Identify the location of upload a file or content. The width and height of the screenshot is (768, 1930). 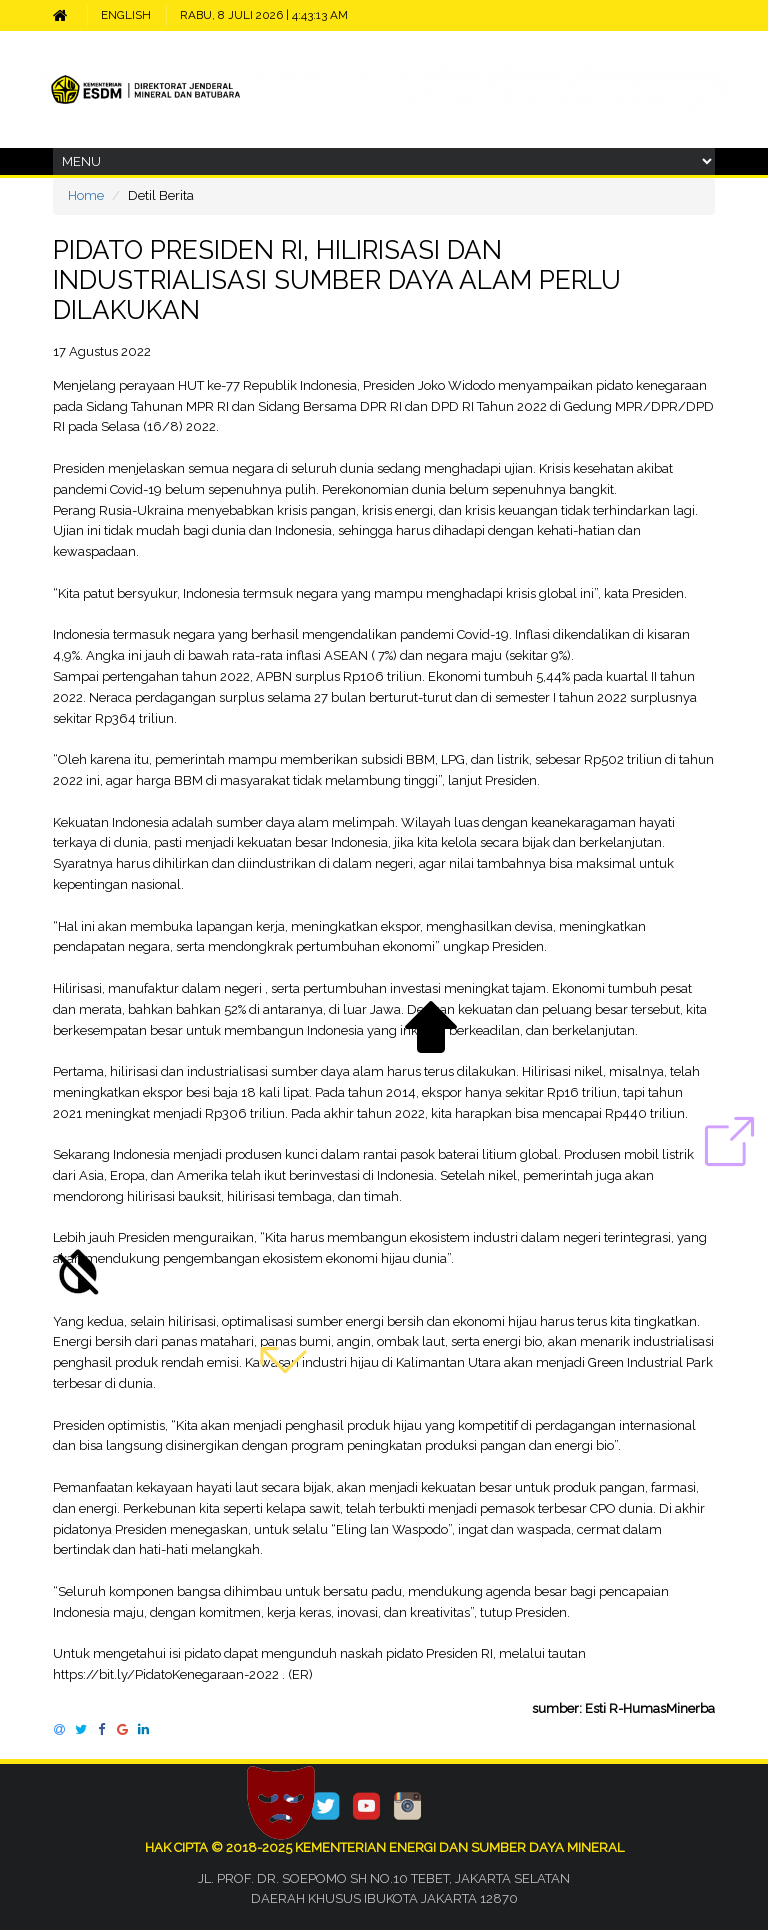
(431, 1029).